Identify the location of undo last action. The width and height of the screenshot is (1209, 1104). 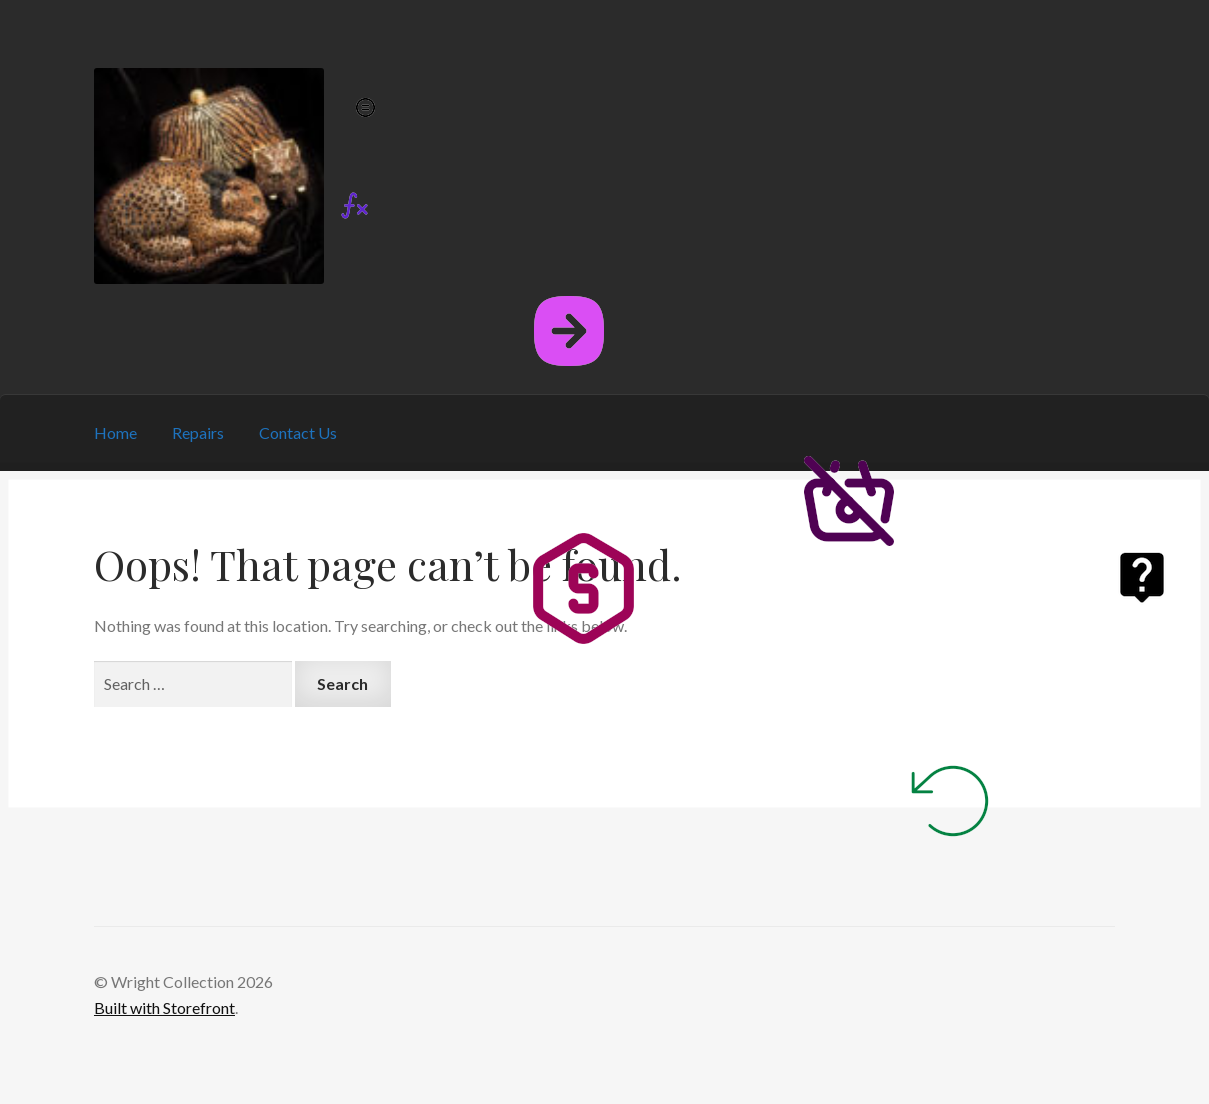
(953, 801).